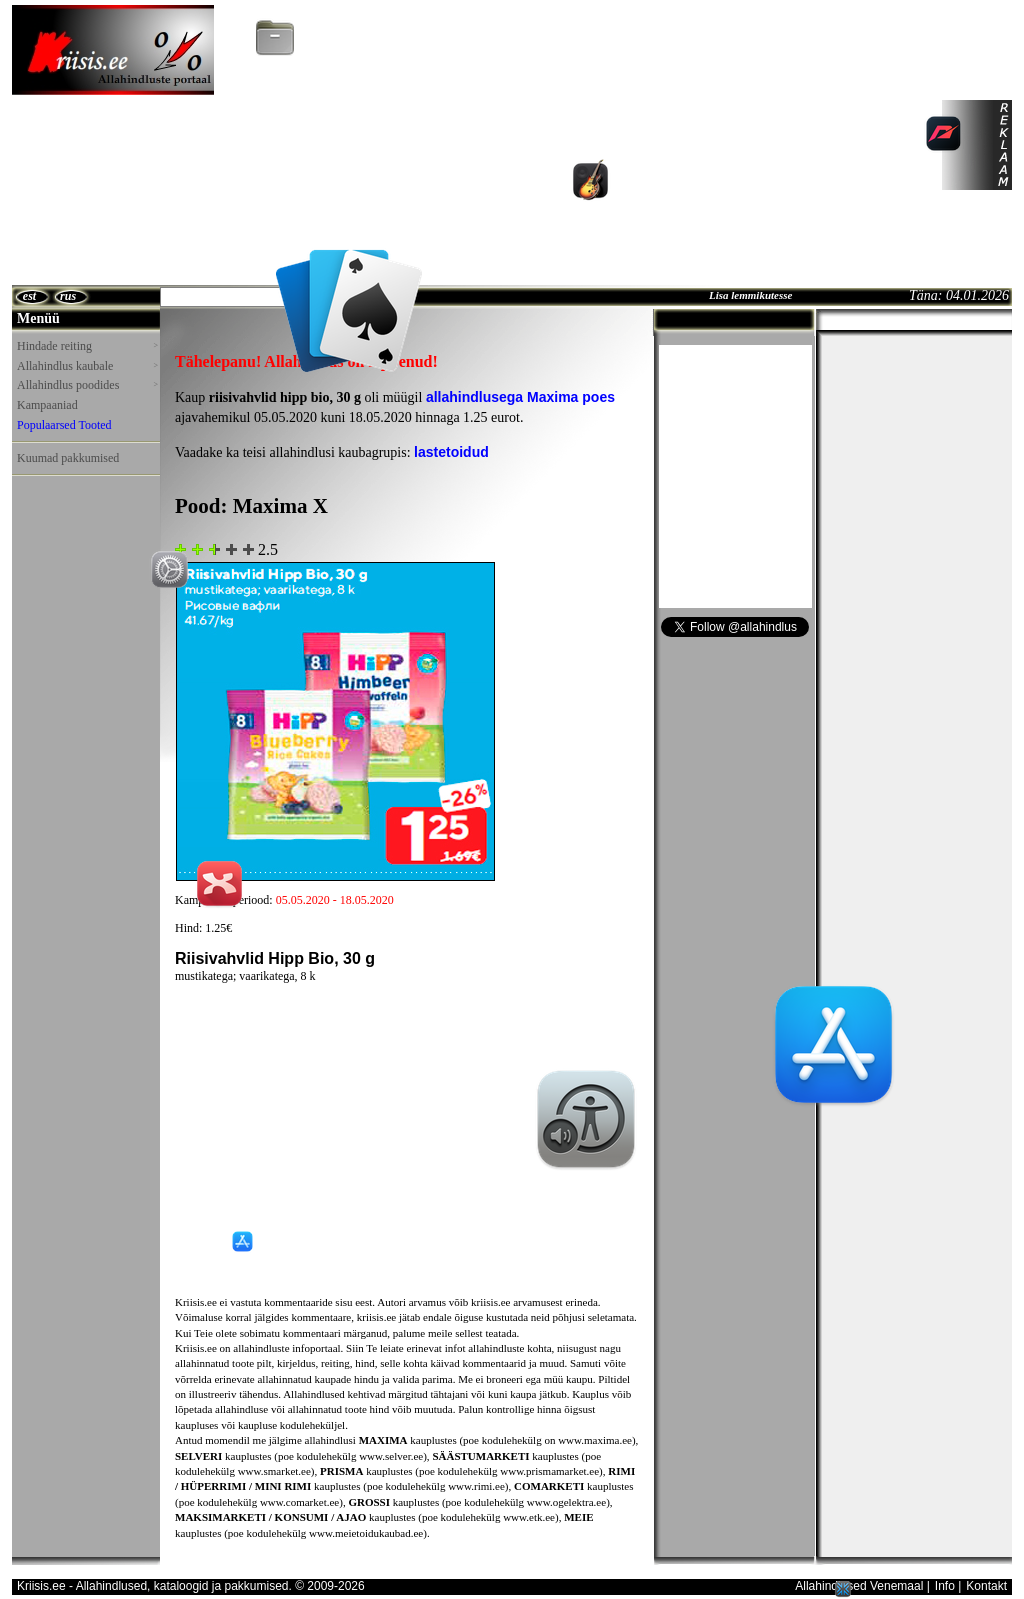 This screenshot has width=1024, height=1599. Describe the element at coordinates (242, 1241) in the screenshot. I see `open the app store to browse and download applications` at that location.